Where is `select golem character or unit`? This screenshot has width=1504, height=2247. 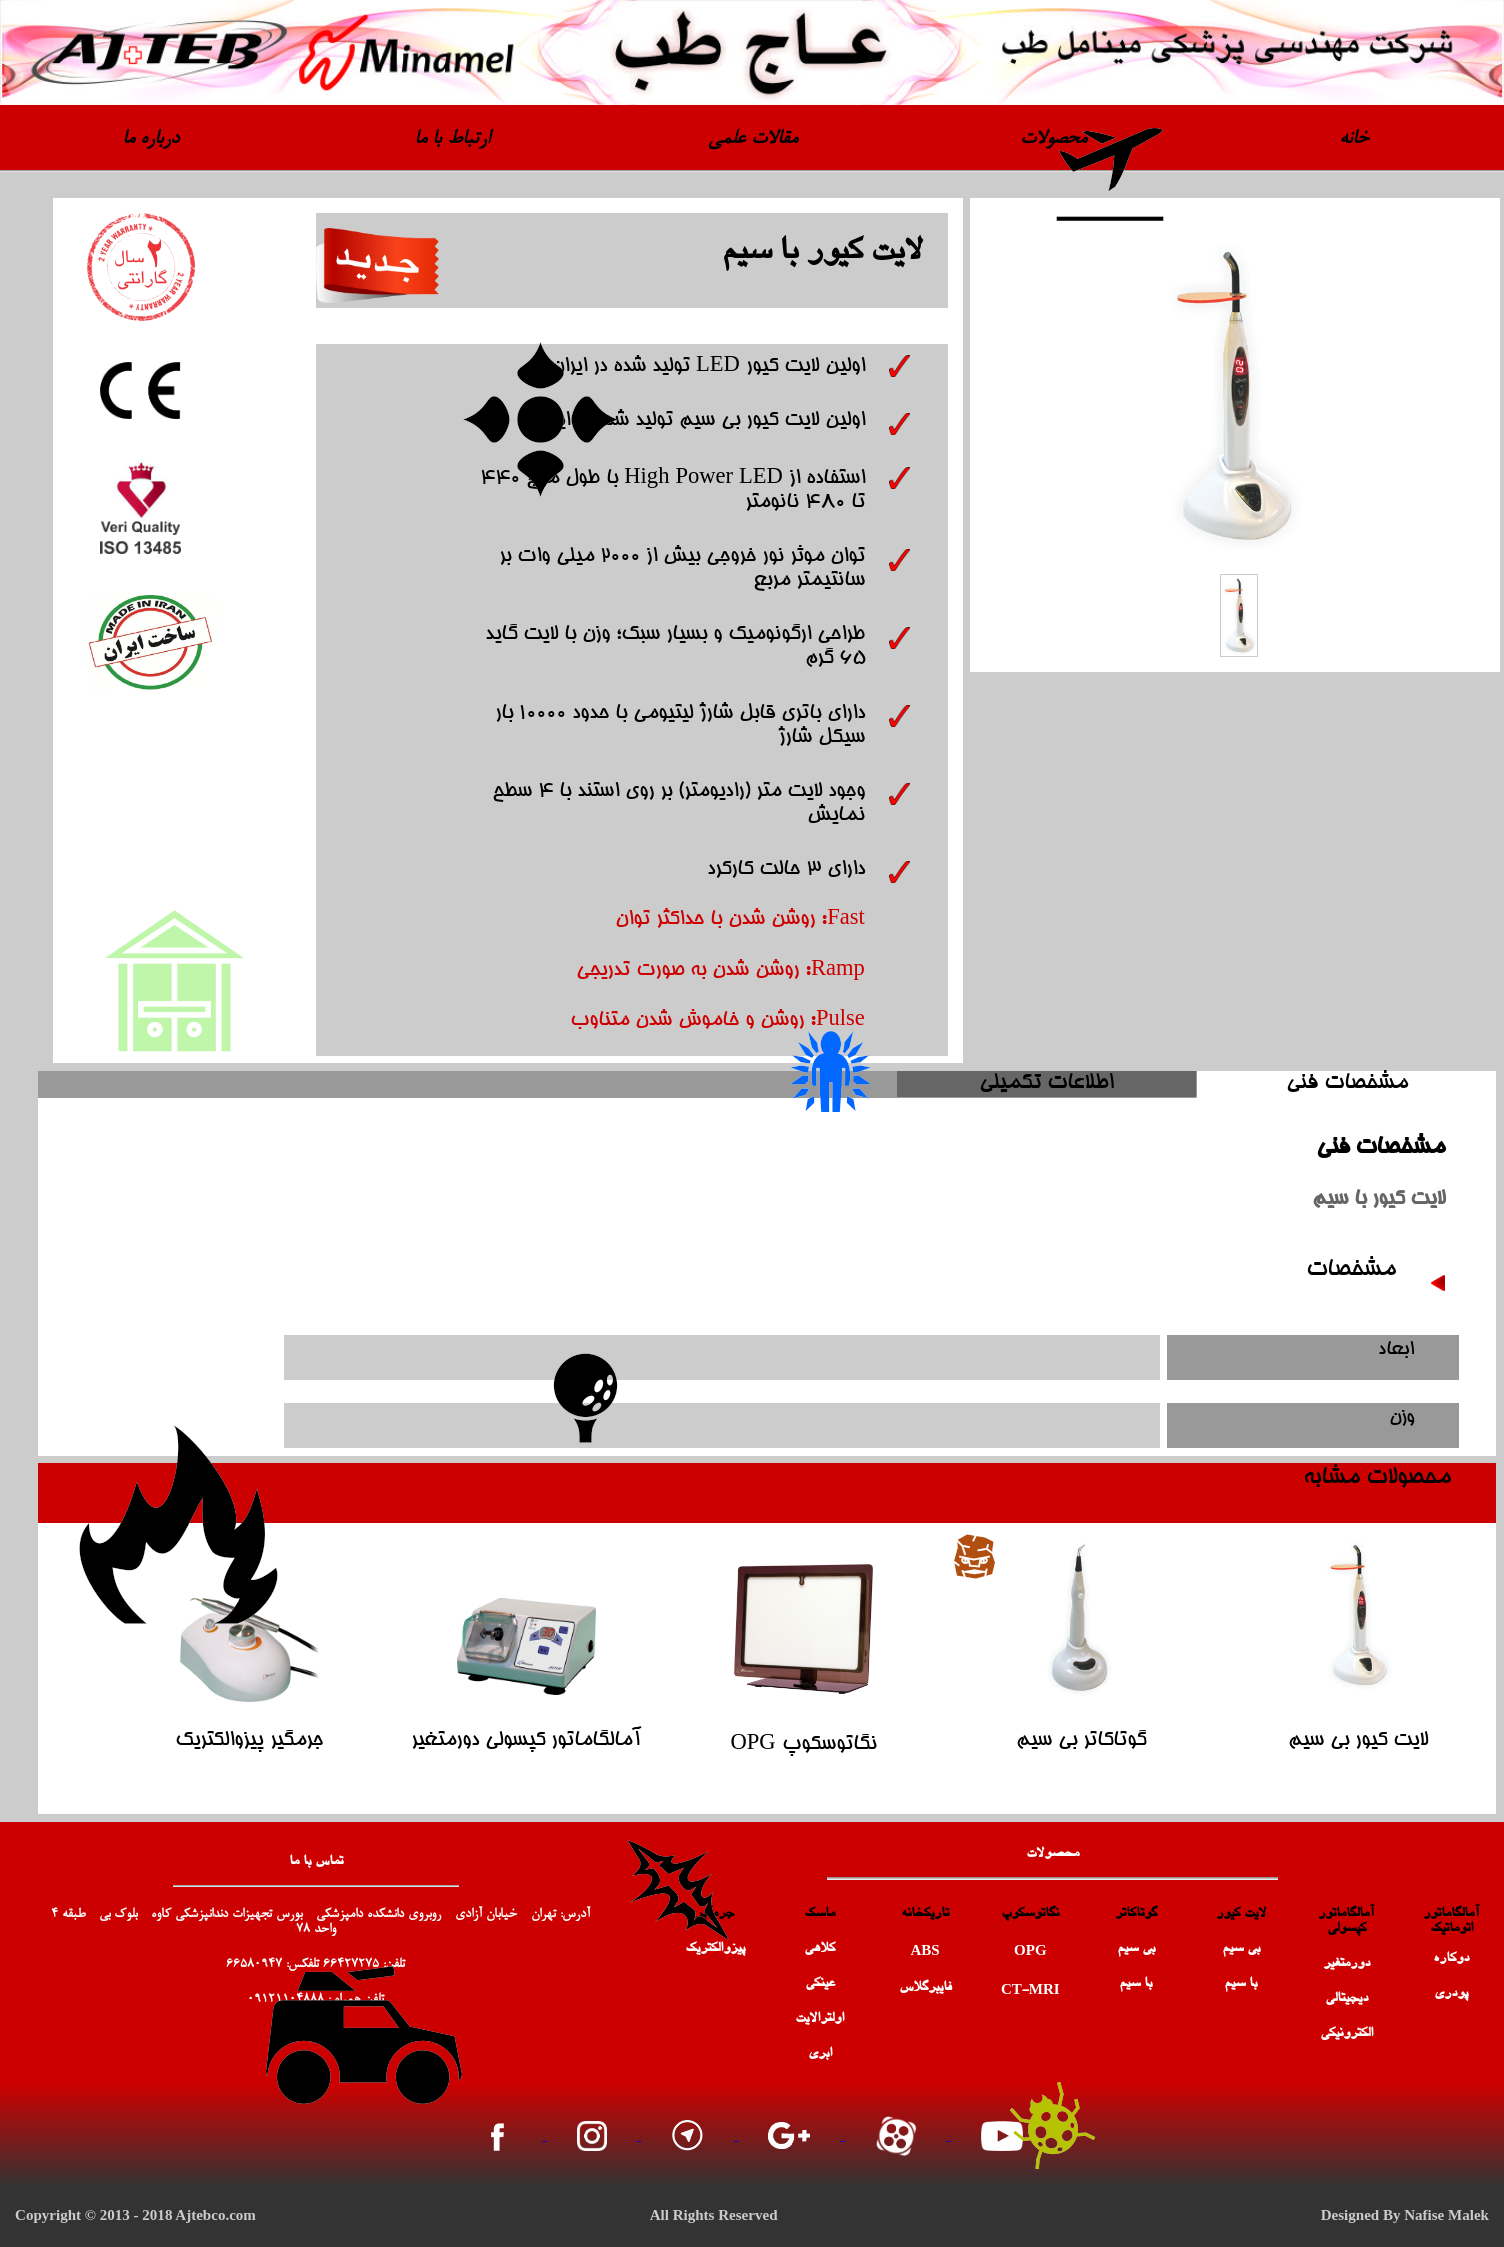
select golem character or unit is located at coordinates (974, 1556).